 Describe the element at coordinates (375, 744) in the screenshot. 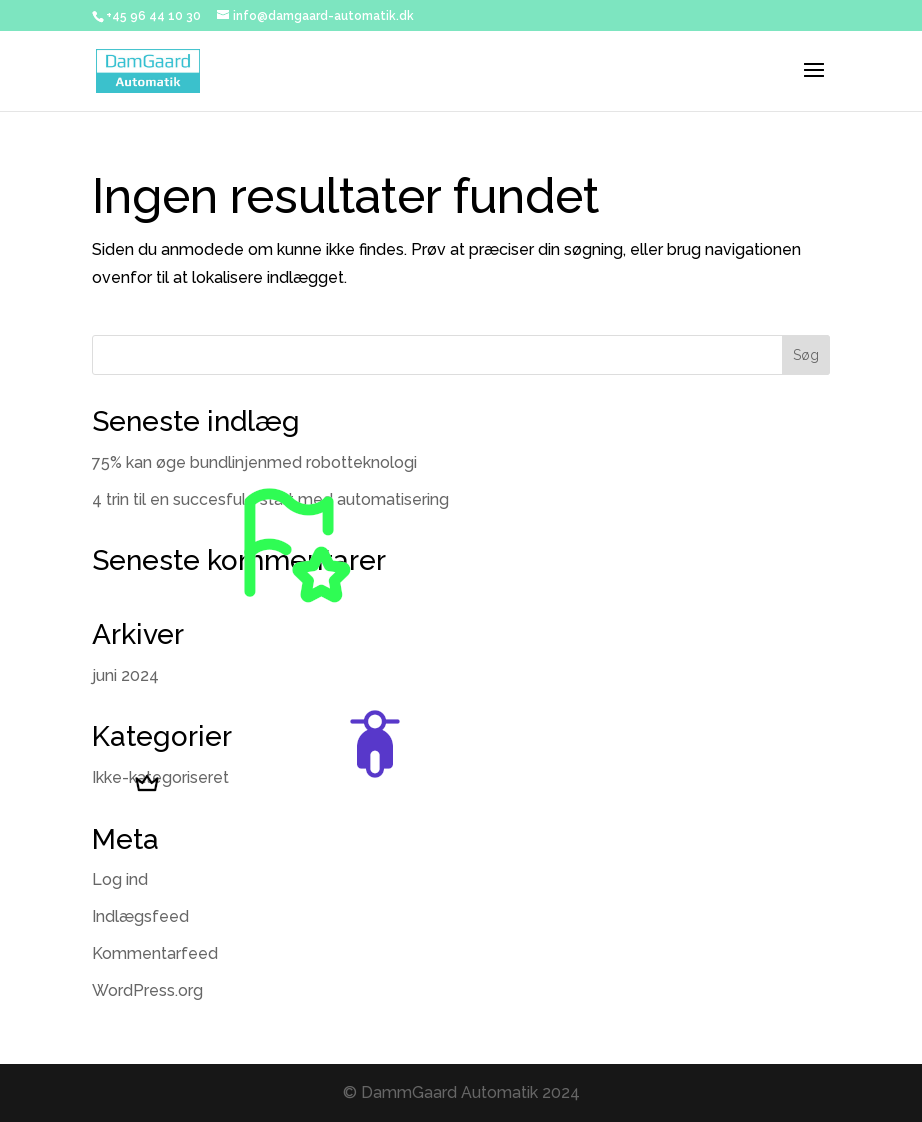

I see `select moped or scooter delivery option` at that location.